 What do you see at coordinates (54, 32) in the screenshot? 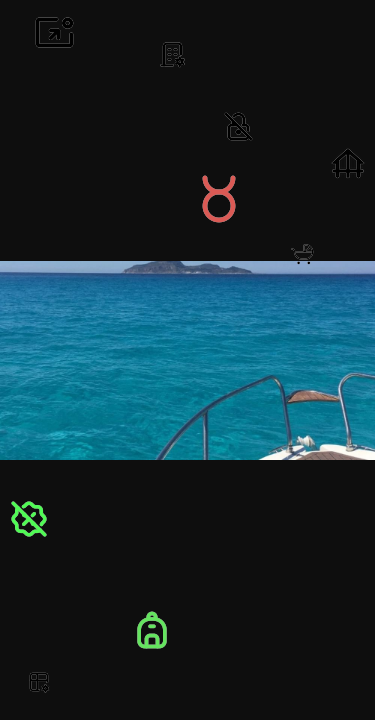
I see `pin this item to quick access` at bounding box center [54, 32].